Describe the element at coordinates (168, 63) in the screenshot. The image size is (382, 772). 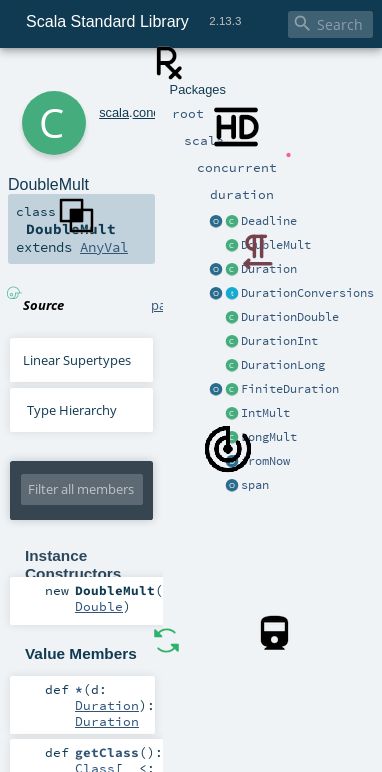
I see `view prescription details` at that location.